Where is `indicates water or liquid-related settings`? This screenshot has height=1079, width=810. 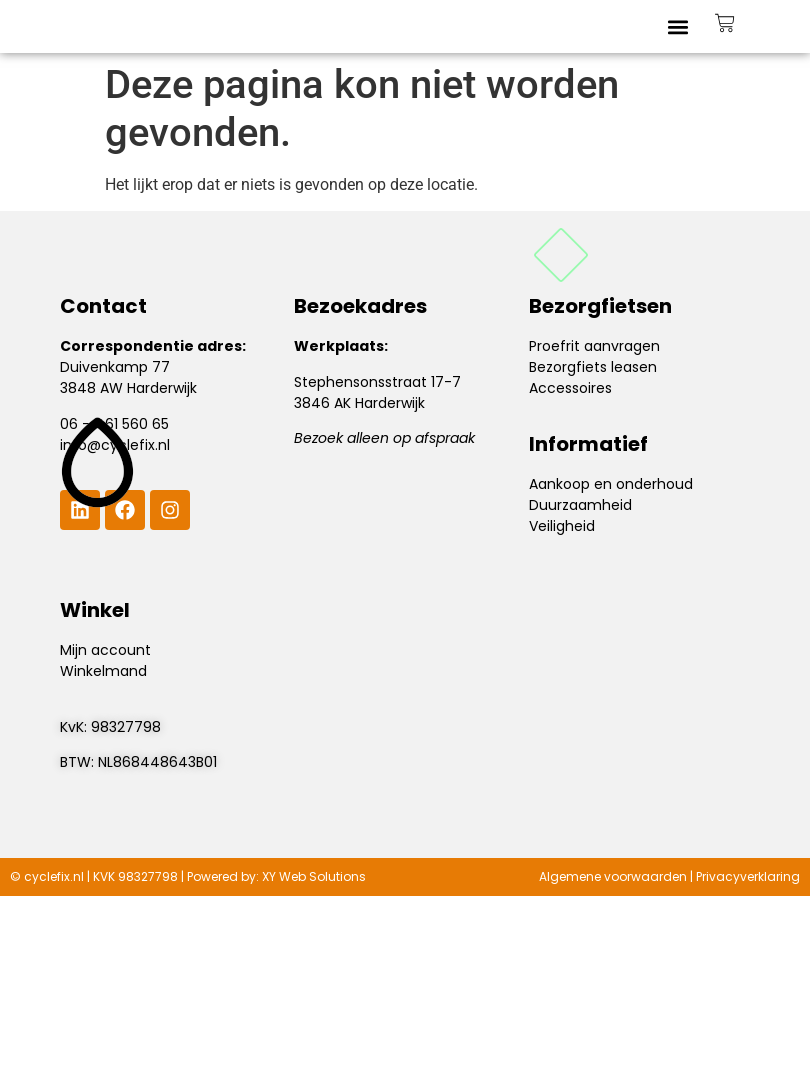 indicates water or liquid-related settings is located at coordinates (97, 465).